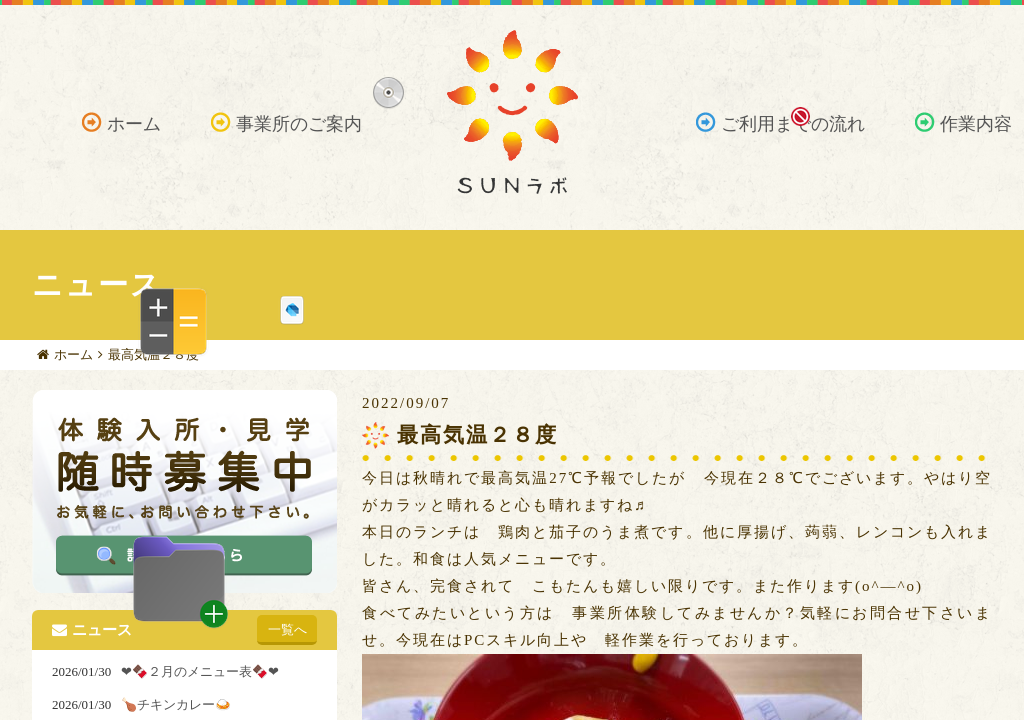 This screenshot has width=1024, height=720. What do you see at coordinates (388, 92) in the screenshot?
I see `access cd/dvd drive` at bounding box center [388, 92].